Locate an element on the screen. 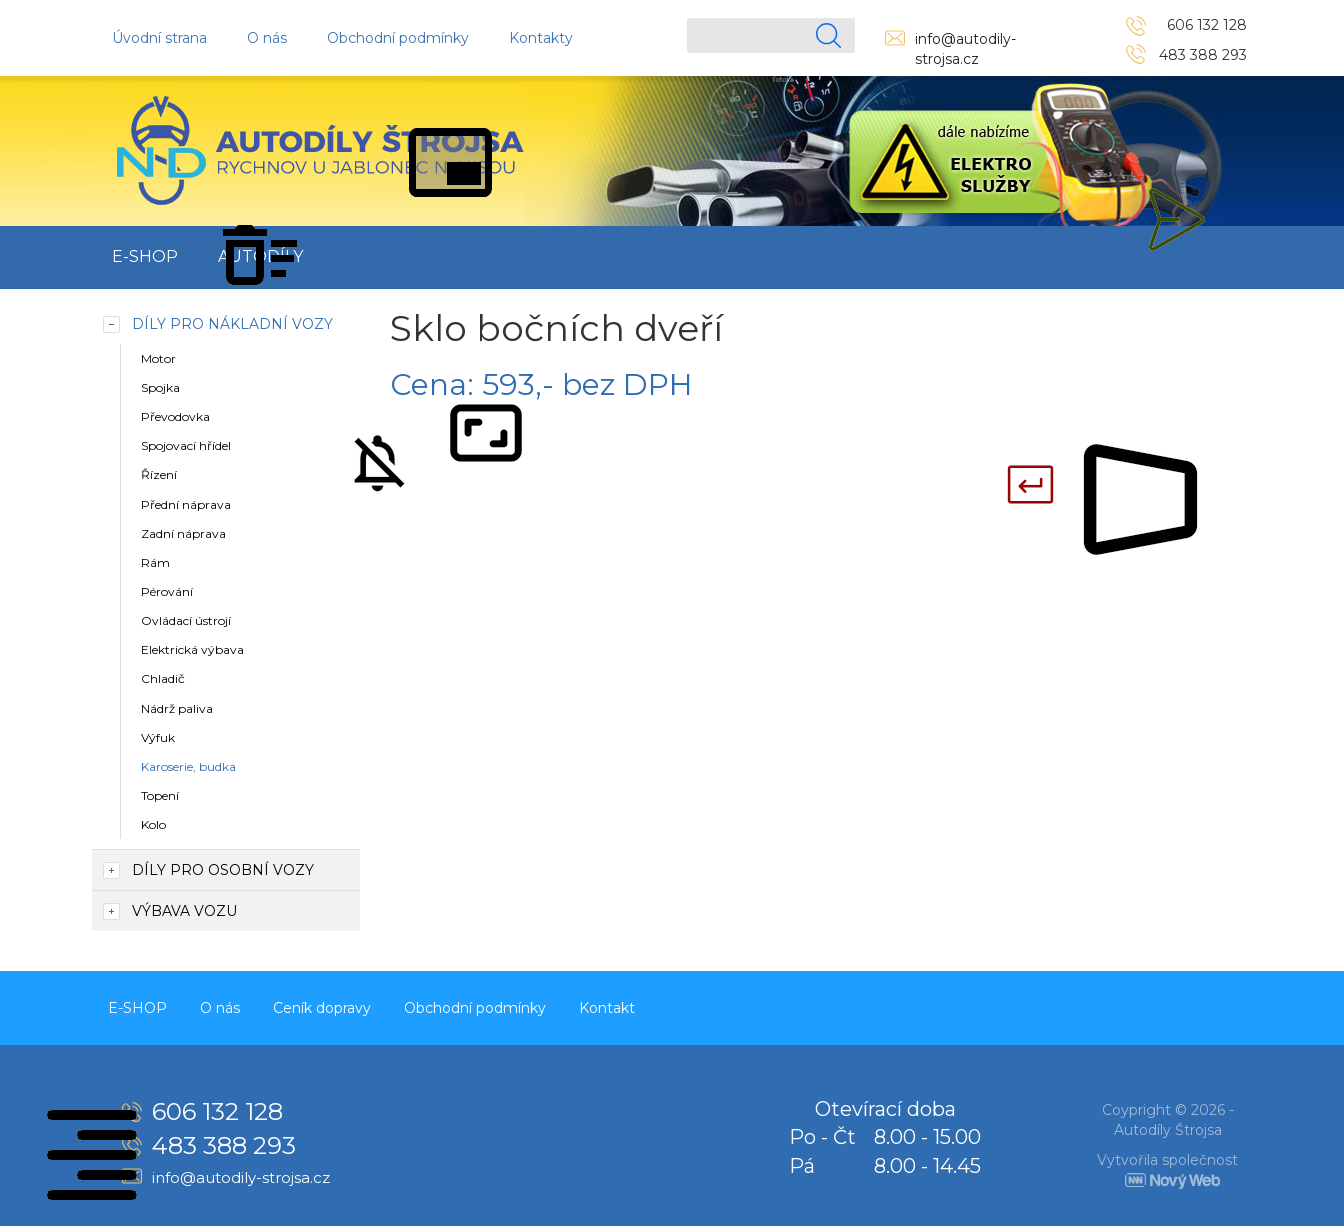  press enter or return key is located at coordinates (1030, 484).